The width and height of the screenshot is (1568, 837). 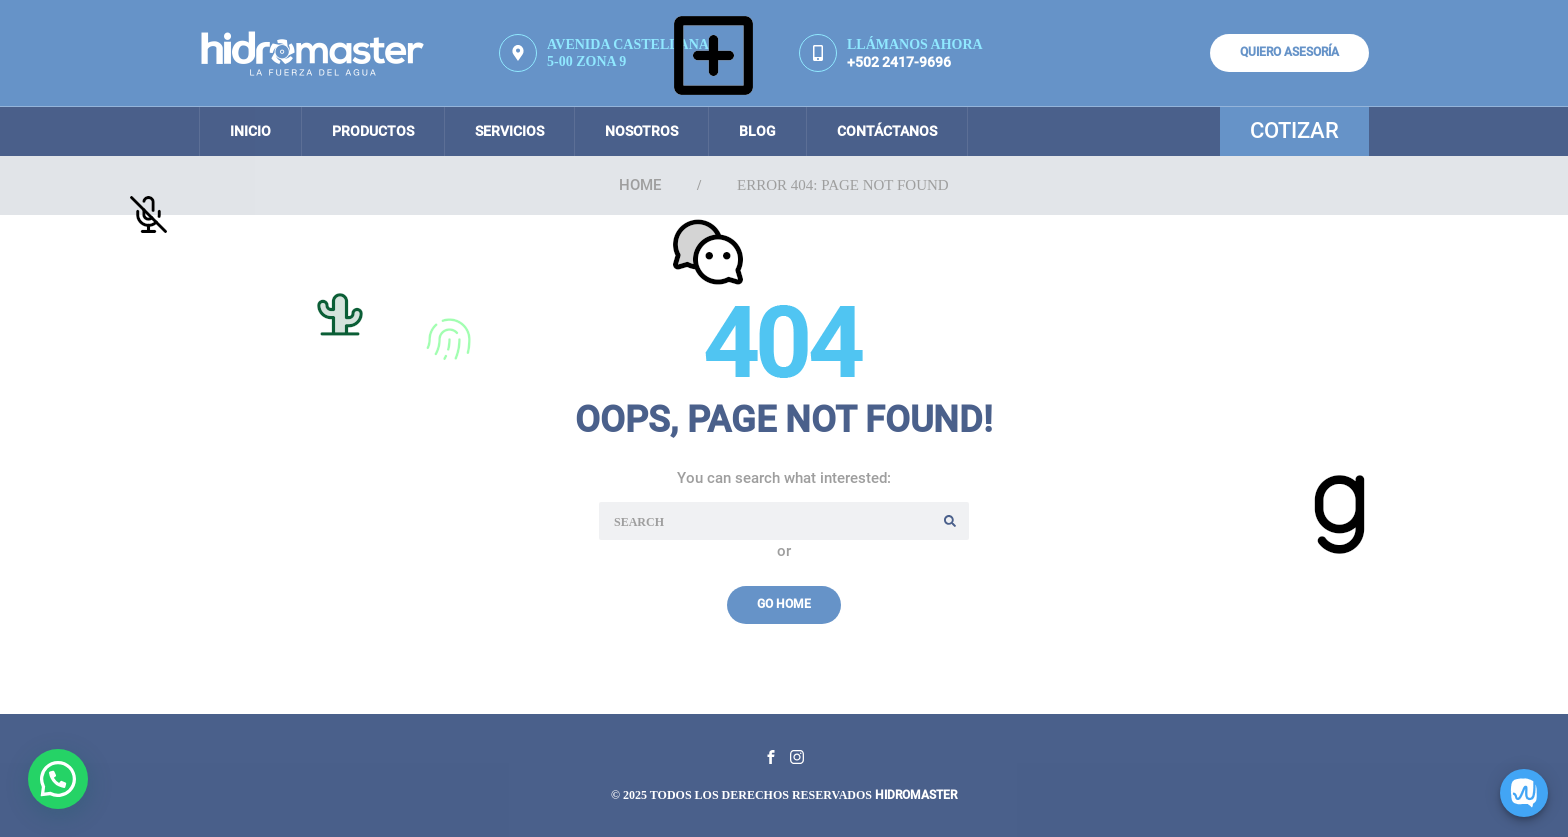 What do you see at coordinates (1339, 514) in the screenshot?
I see `open the Goodreads app` at bounding box center [1339, 514].